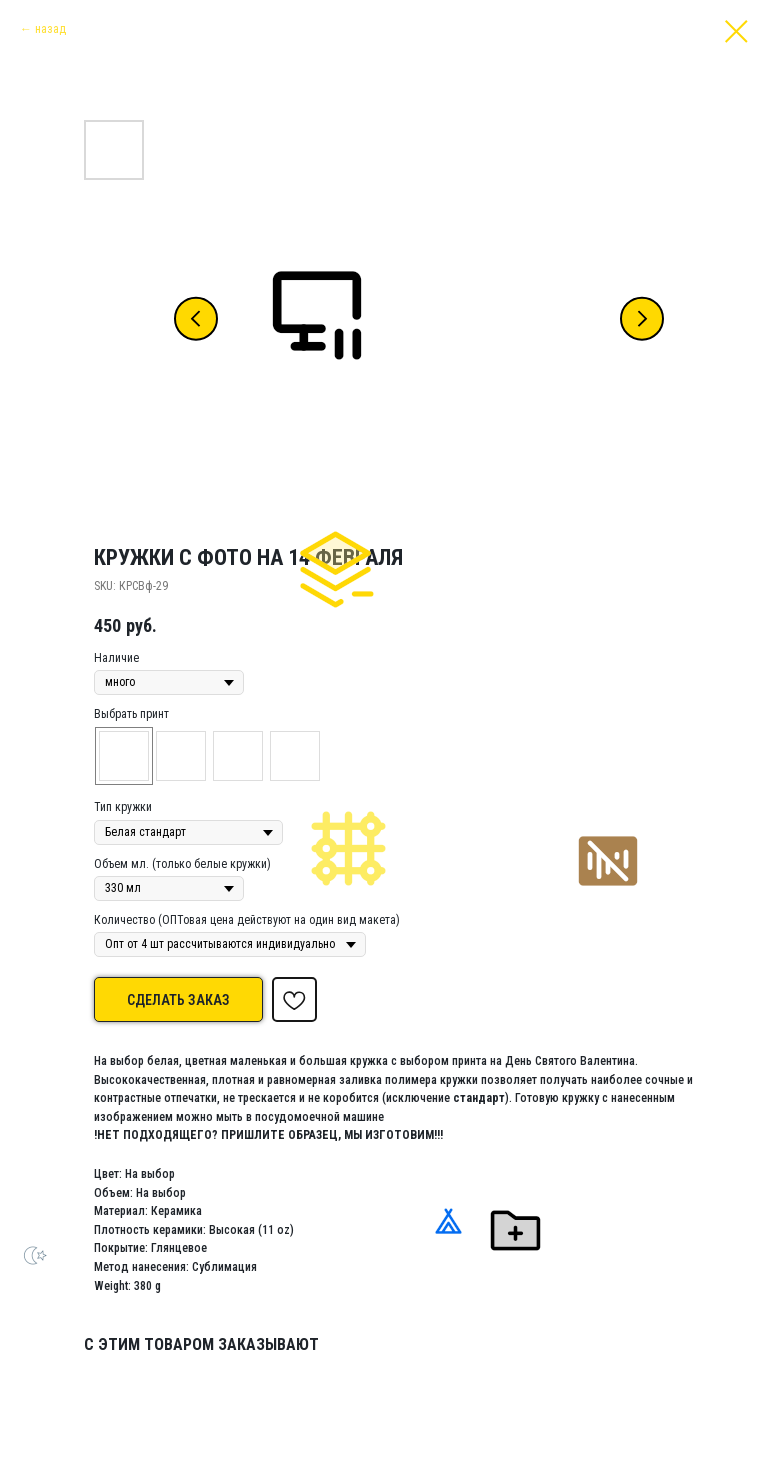  I want to click on access camping or outdoor activity features, so click(448, 1222).